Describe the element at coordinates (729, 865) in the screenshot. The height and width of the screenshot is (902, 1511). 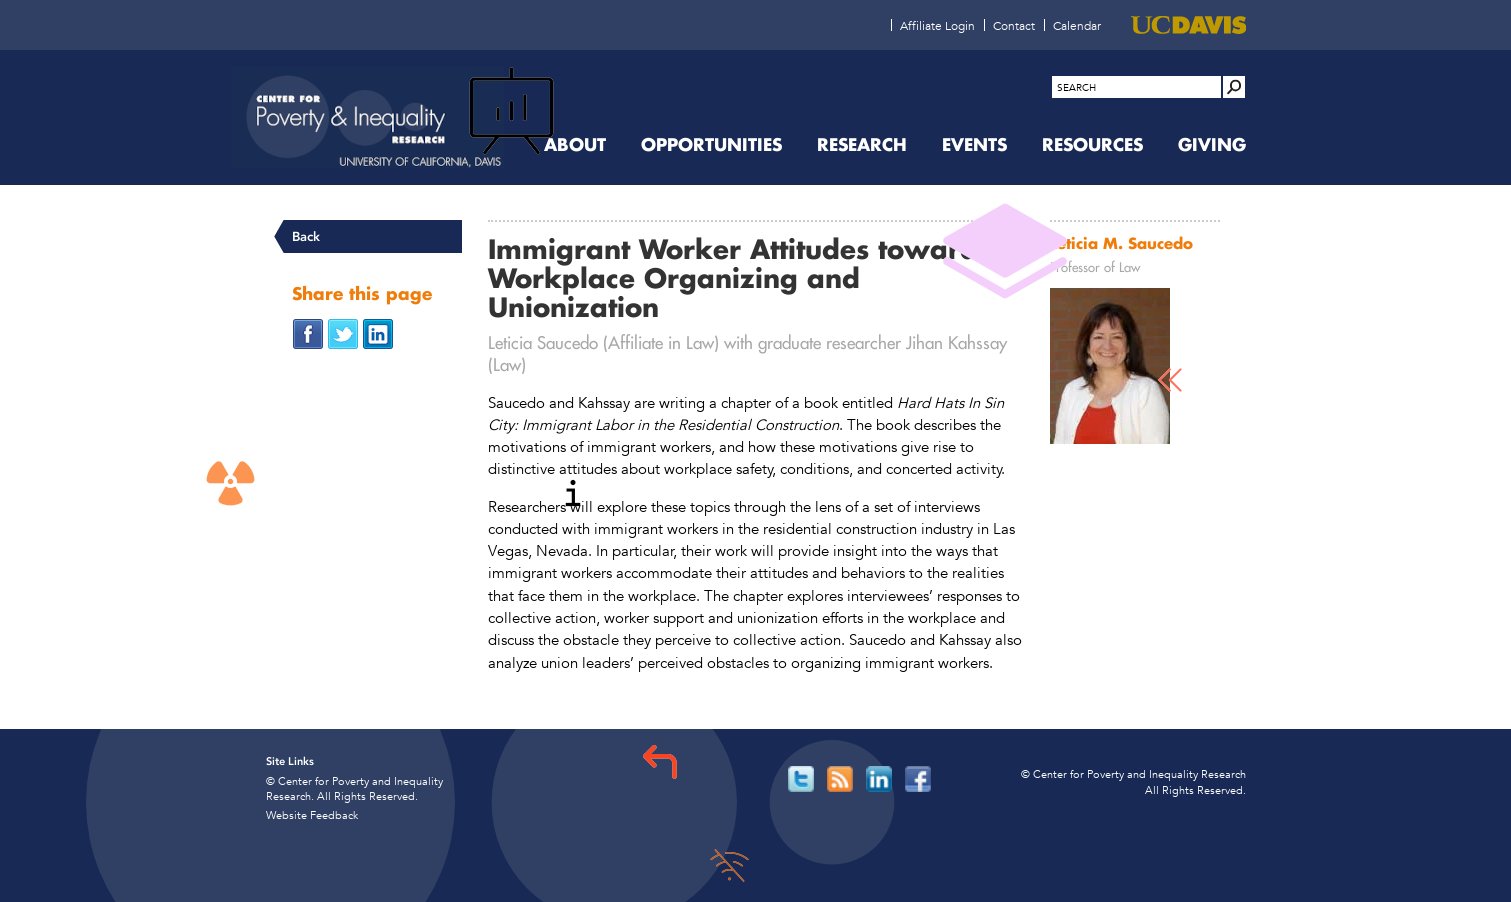
I see `indicates no wifi connection available` at that location.